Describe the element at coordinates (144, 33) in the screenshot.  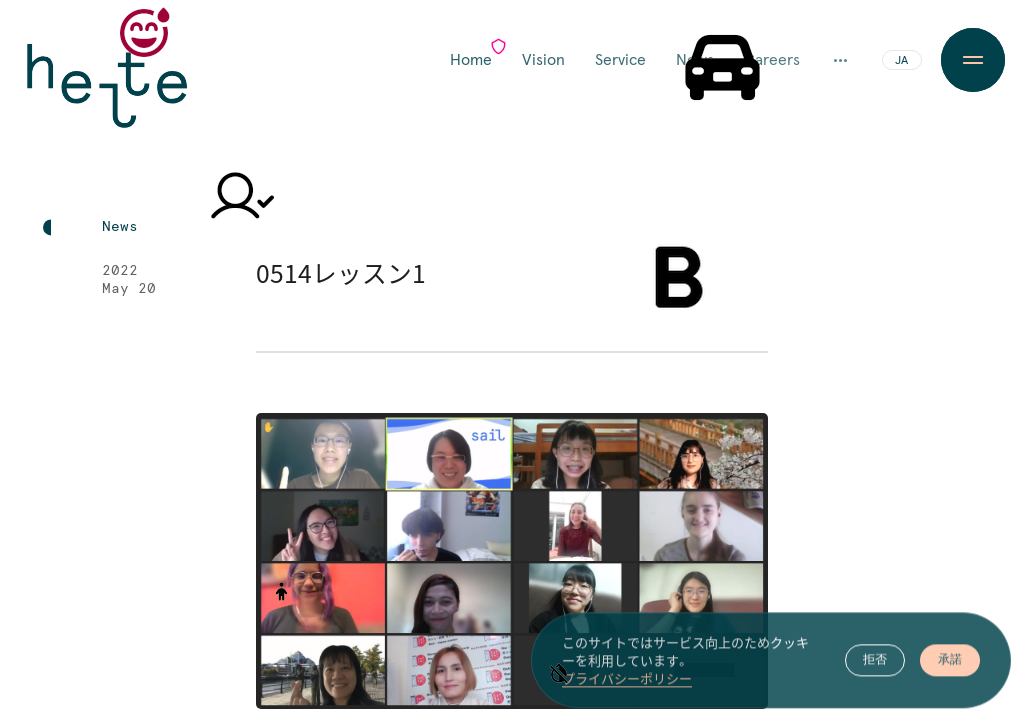
I see `react with nervous or relieved laughter` at that location.